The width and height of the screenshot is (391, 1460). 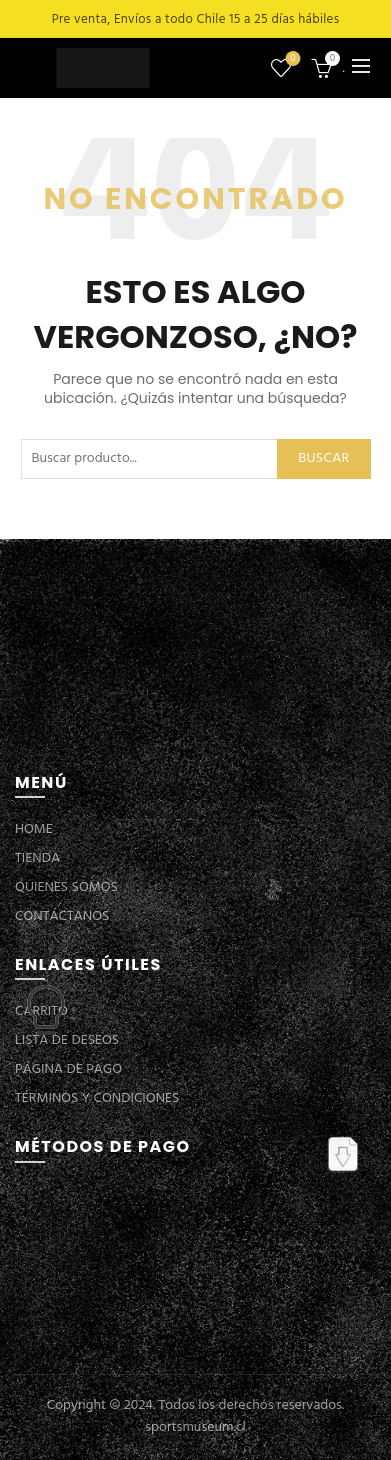 What do you see at coordinates (343, 1154) in the screenshot?
I see `install a file or package` at bounding box center [343, 1154].